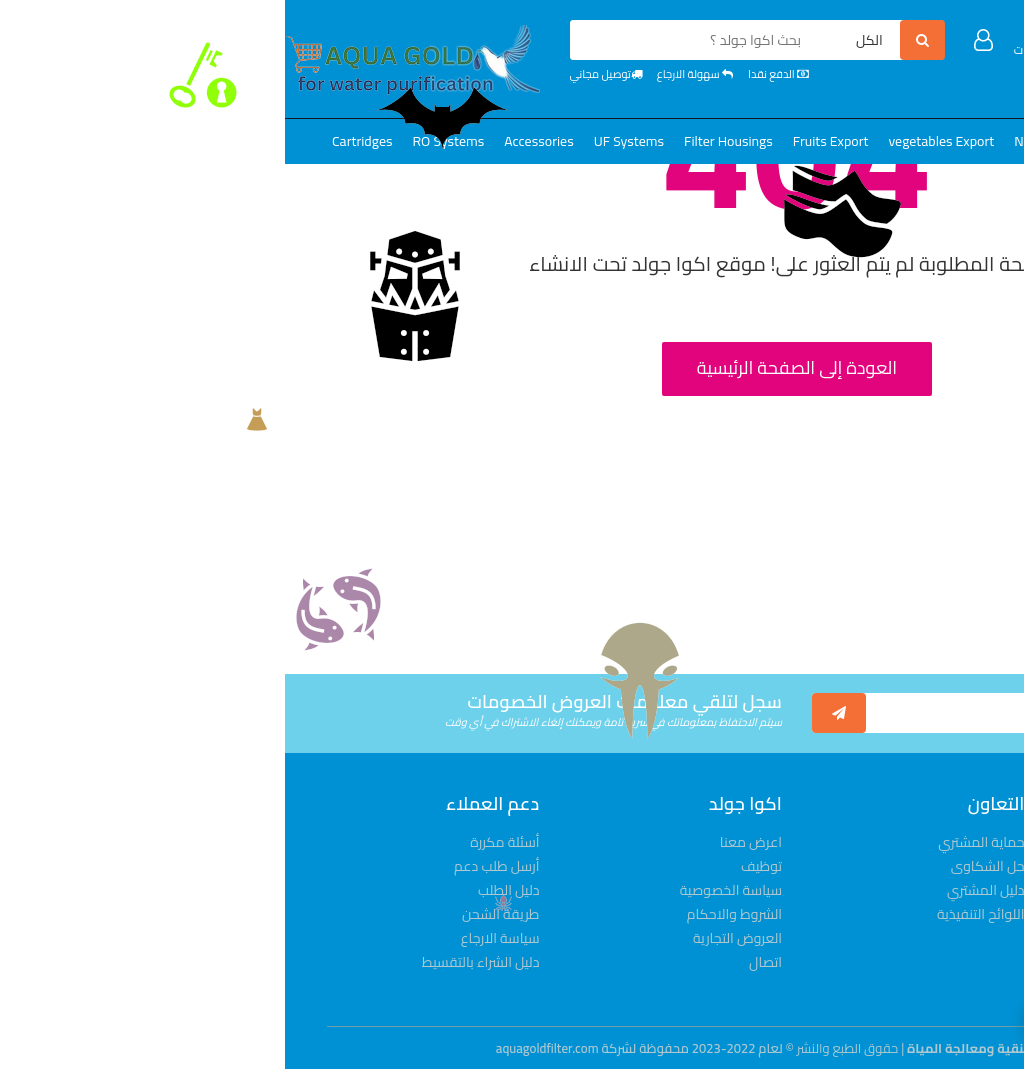  Describe the element at coordinates (503, 903) in the screenshot. I see `spider enemy or creature in a game interface` at that location.